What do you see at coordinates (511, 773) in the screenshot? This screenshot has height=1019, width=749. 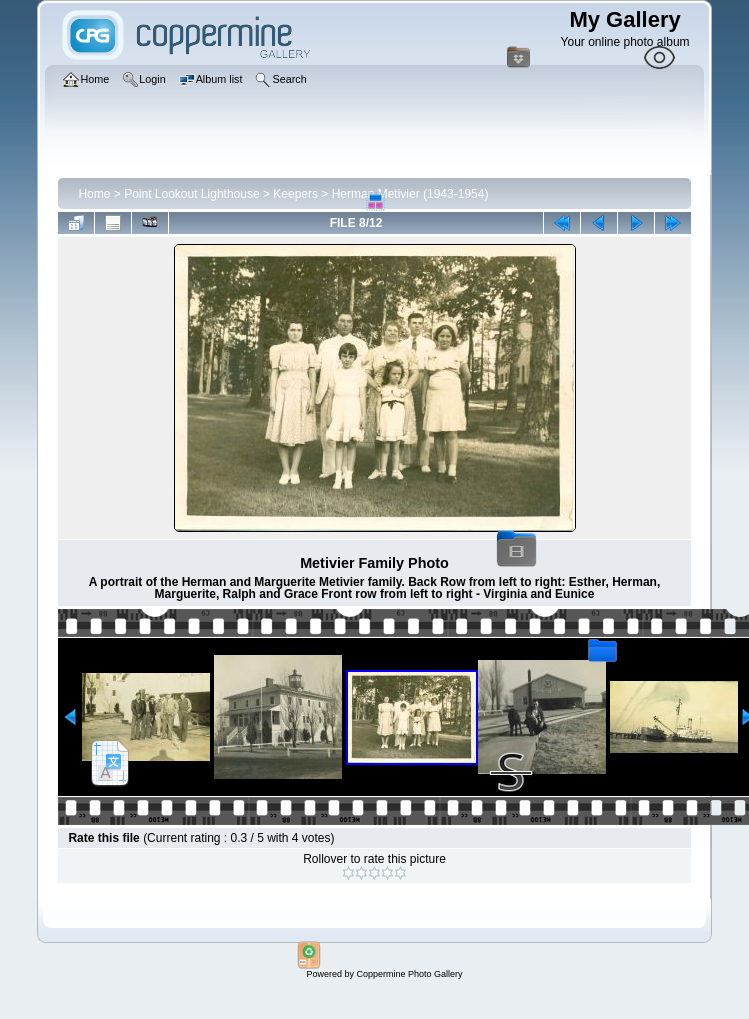 I see `apply strikethrough formatting to selected text` at bounding box center [511, 773].